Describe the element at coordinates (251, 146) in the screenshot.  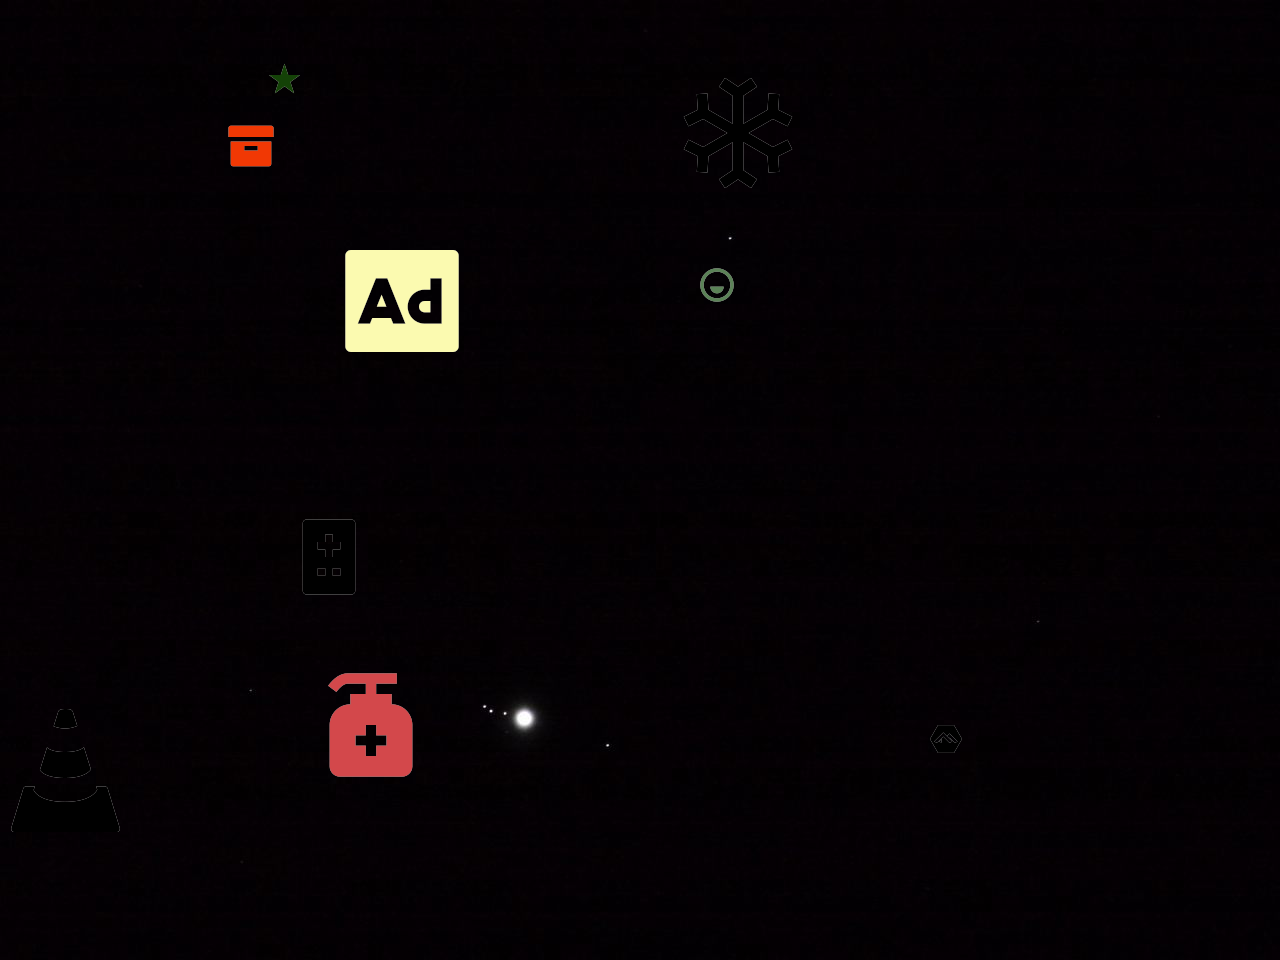
I see `archive this item` at that location.